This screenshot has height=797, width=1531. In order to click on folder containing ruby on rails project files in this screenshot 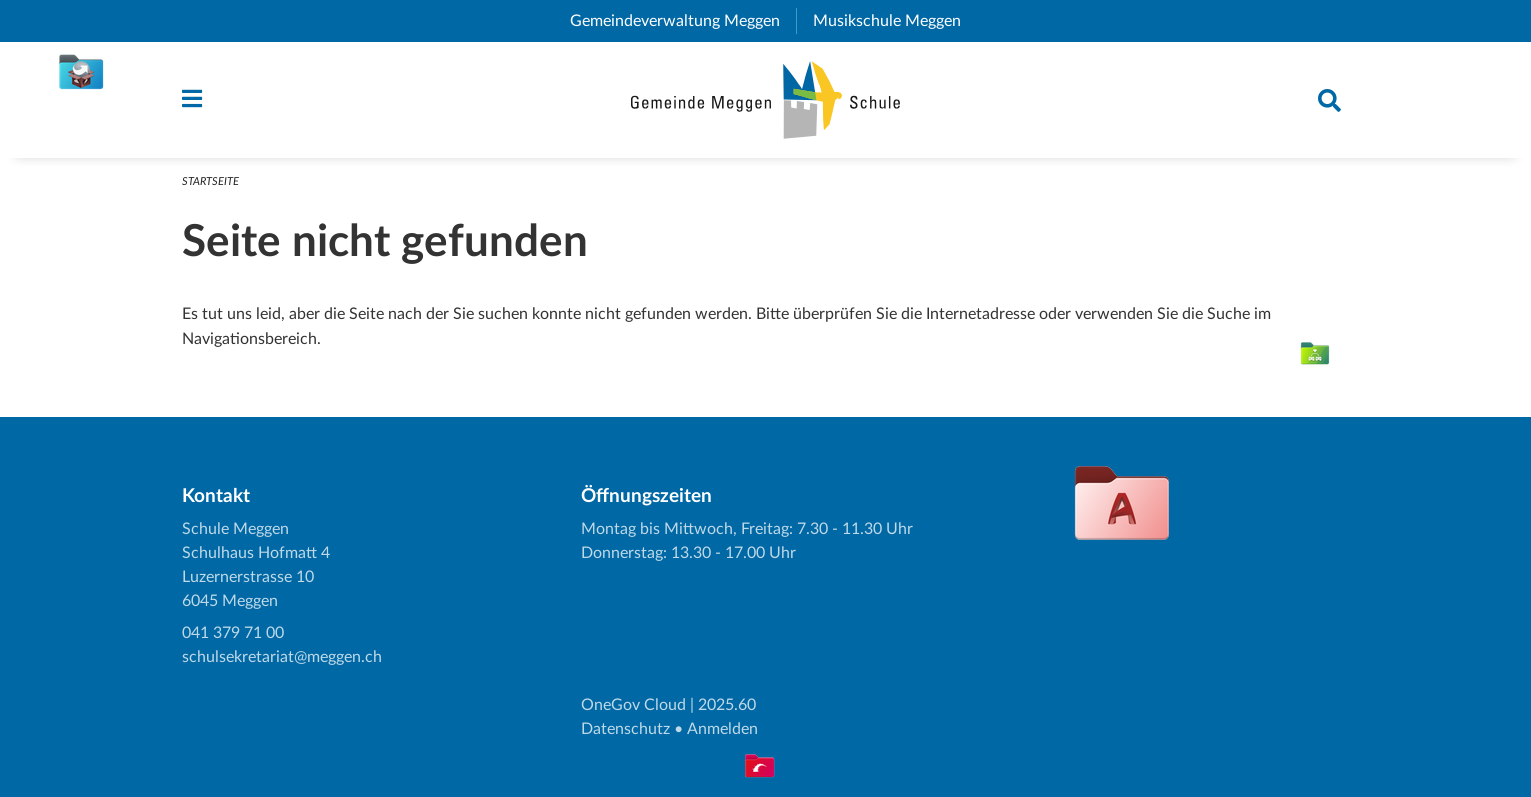, I will do `click(759, 766)`.